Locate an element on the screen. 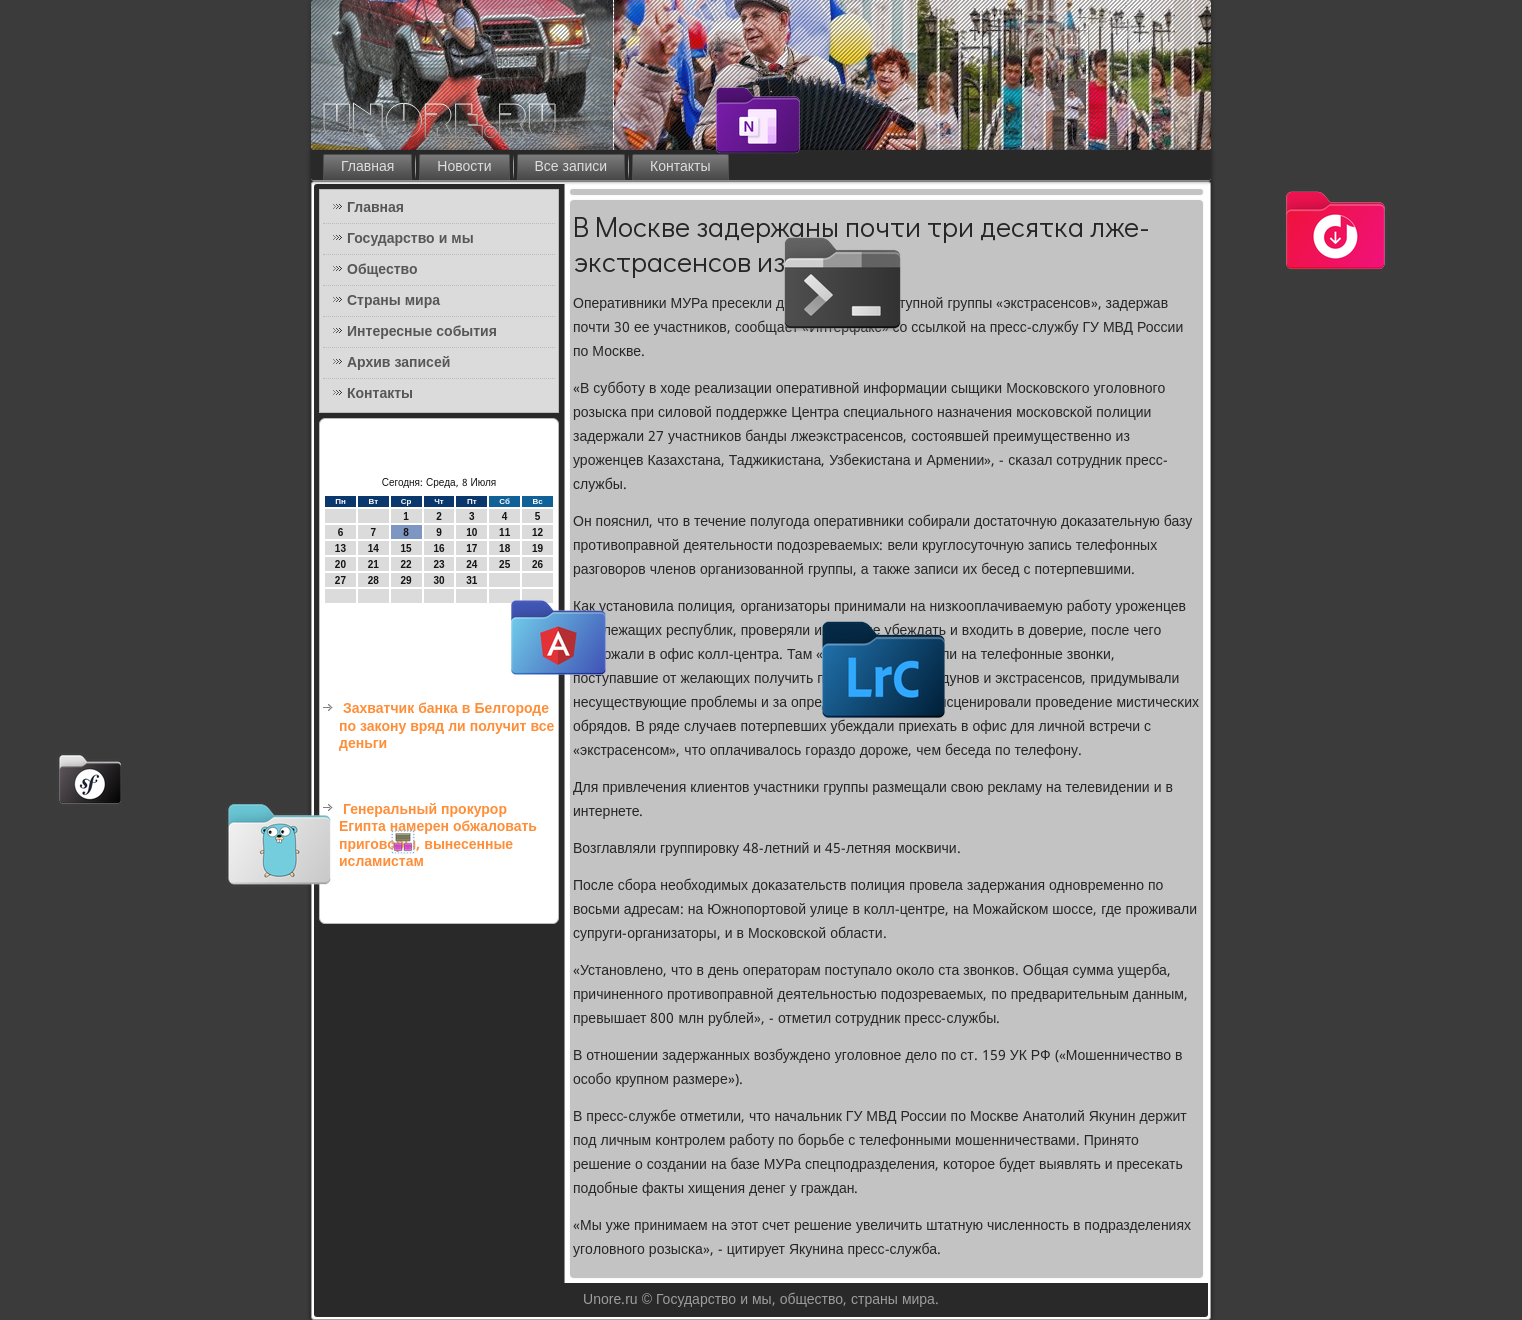 The width and height of the screenshot is (1522, 1320). open windows terminal projects folder is located at coordinates (842, 286).